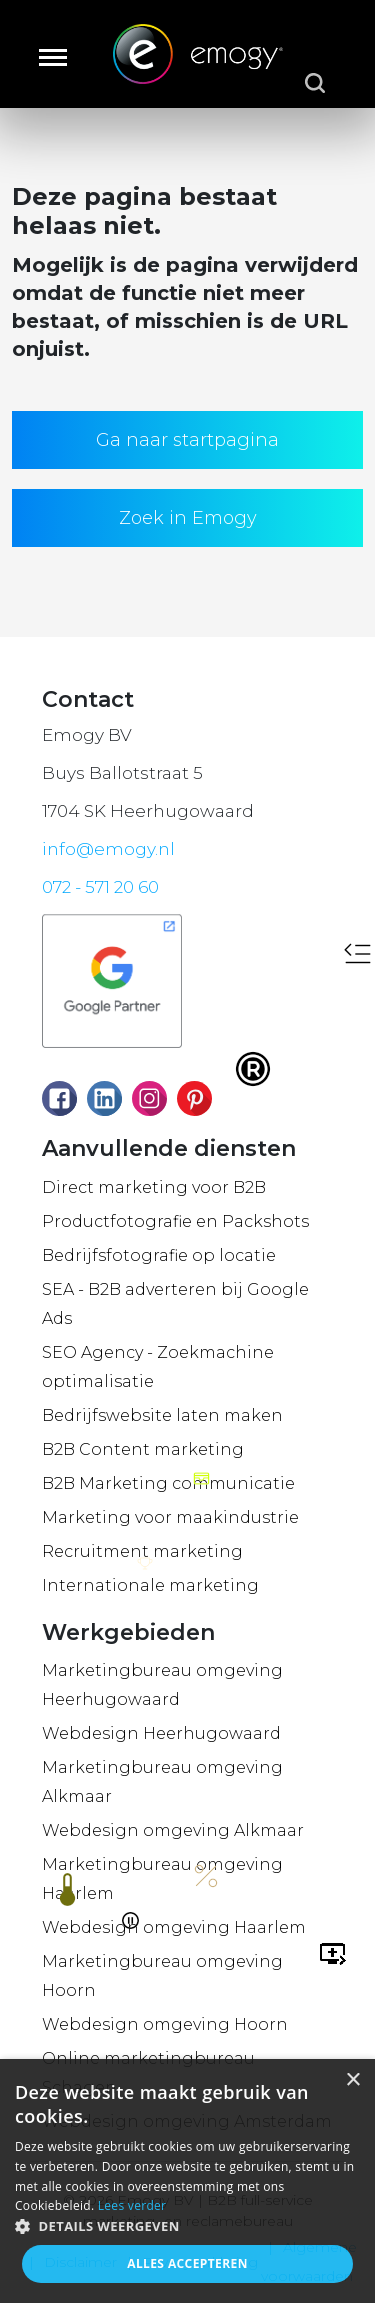 The height and width of the screenshot is (2303, 375). What do you see at coordinates (332, 1953) in the screenshot?
I see `add to play next in queue` at bounding box center [332, 1953].